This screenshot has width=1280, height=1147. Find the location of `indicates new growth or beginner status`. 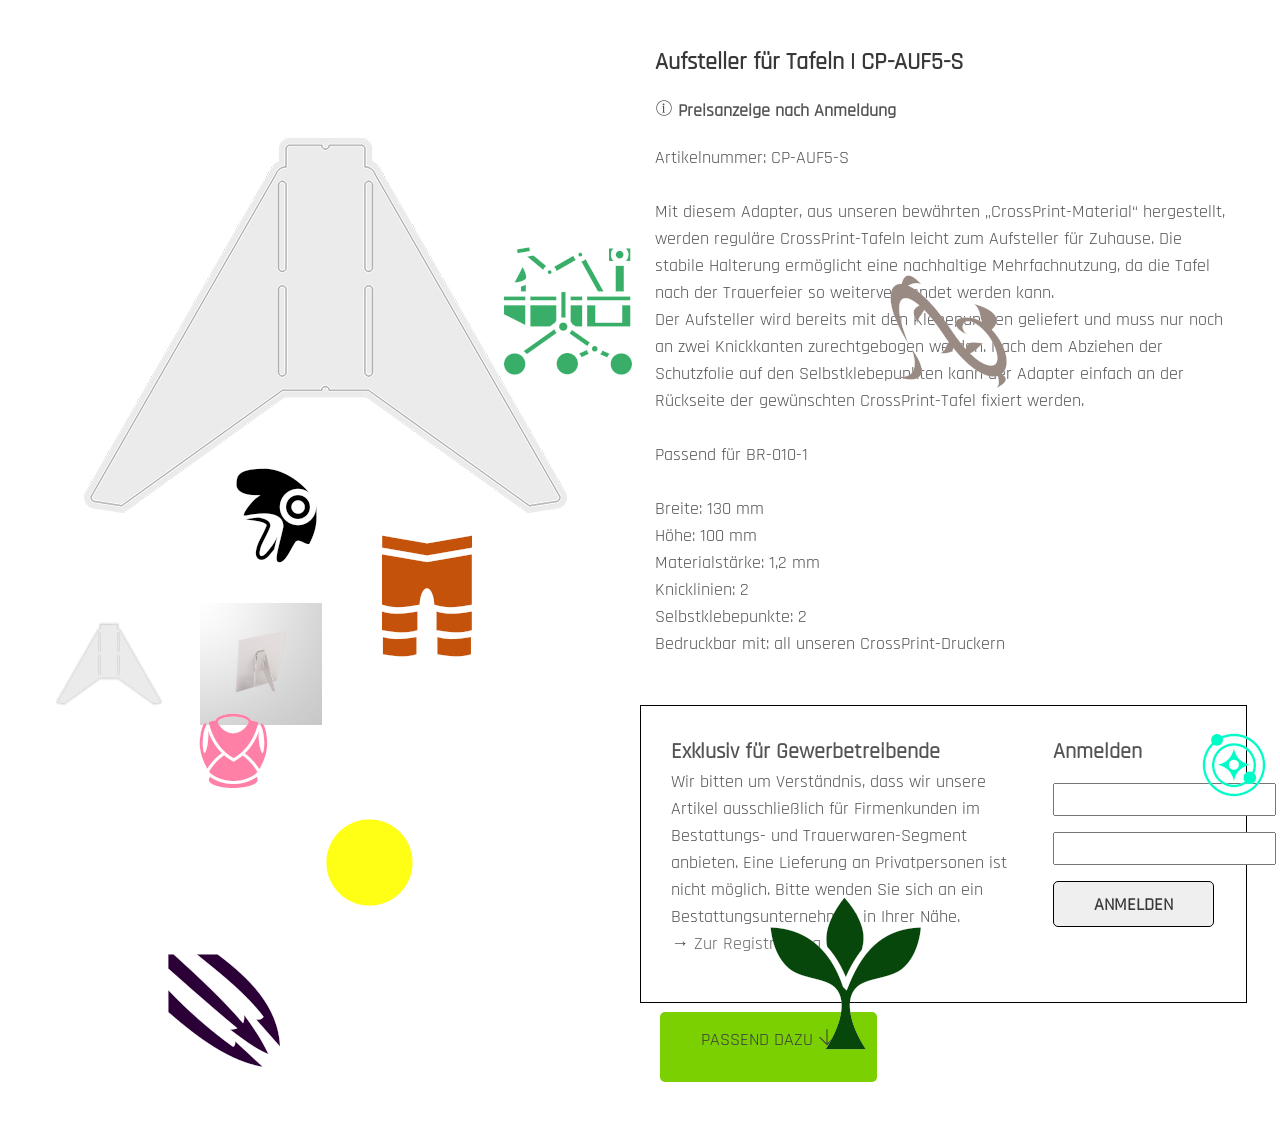

indicates new growth or beginner status is located at coordinates (844, 973).